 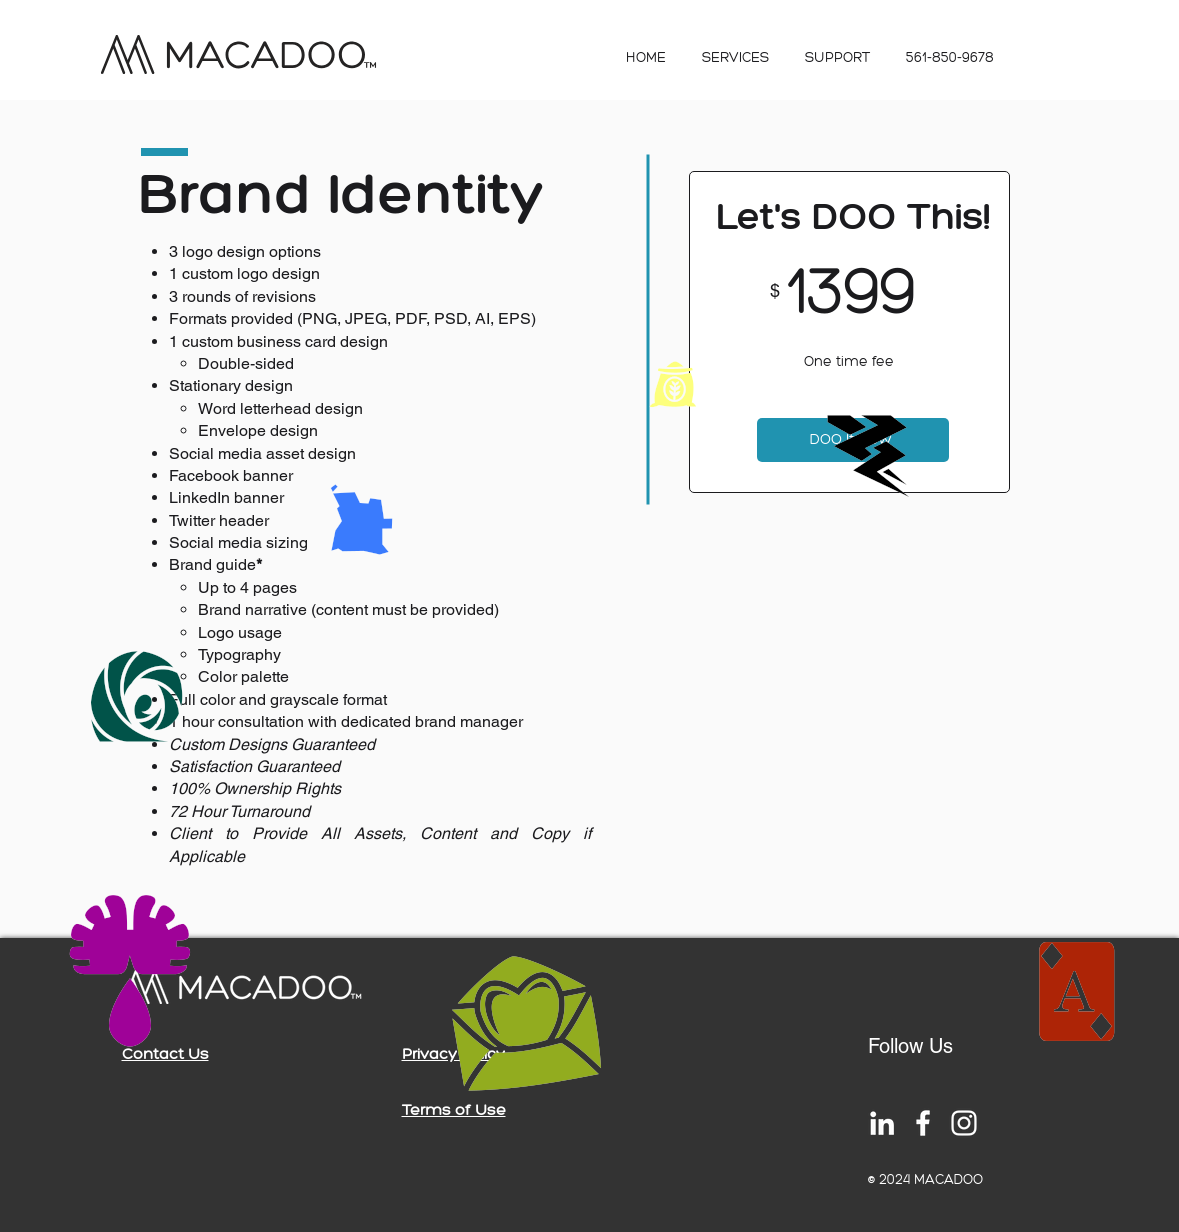 I want to click on play a card game or access casino games, so click(x=1076, y=991).